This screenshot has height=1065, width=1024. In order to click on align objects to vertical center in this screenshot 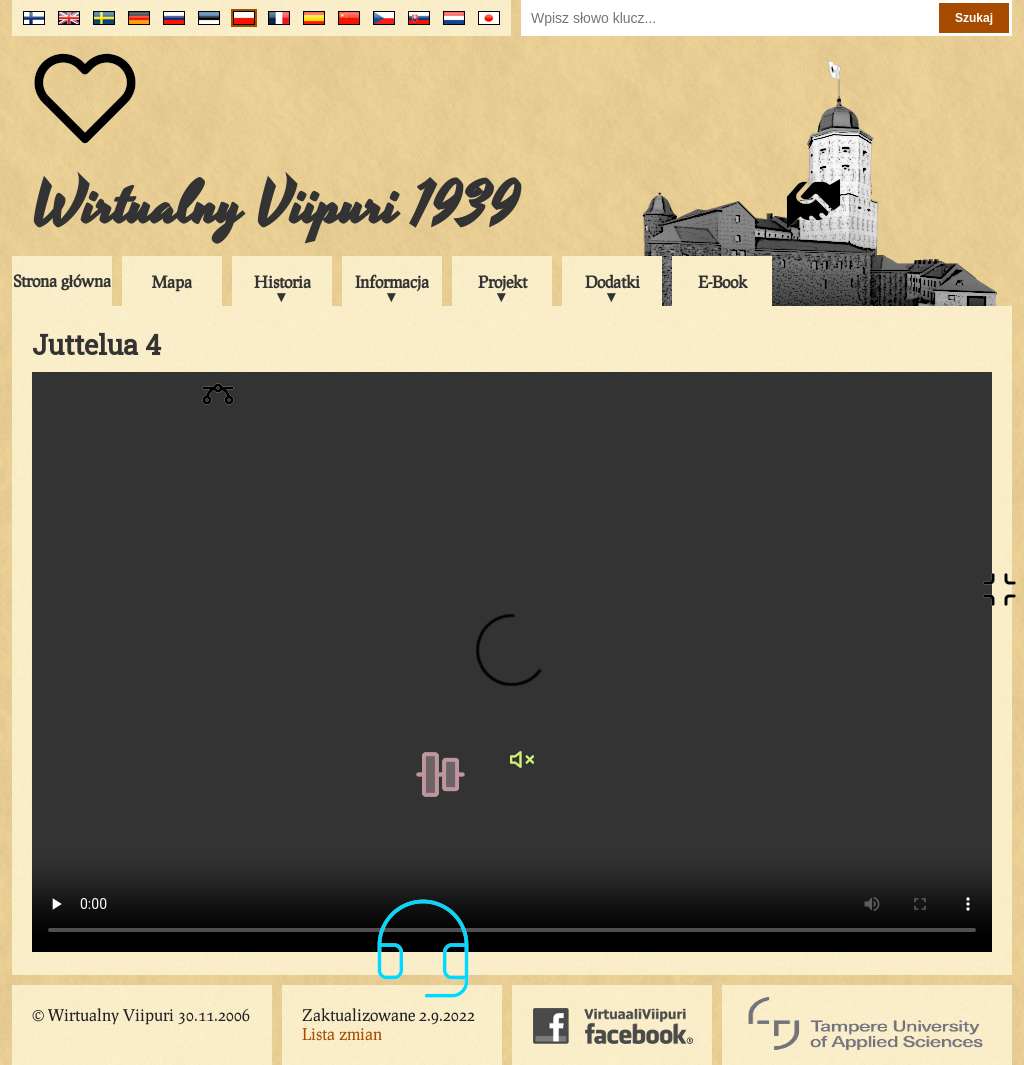, I will do `click(440, 774)`.